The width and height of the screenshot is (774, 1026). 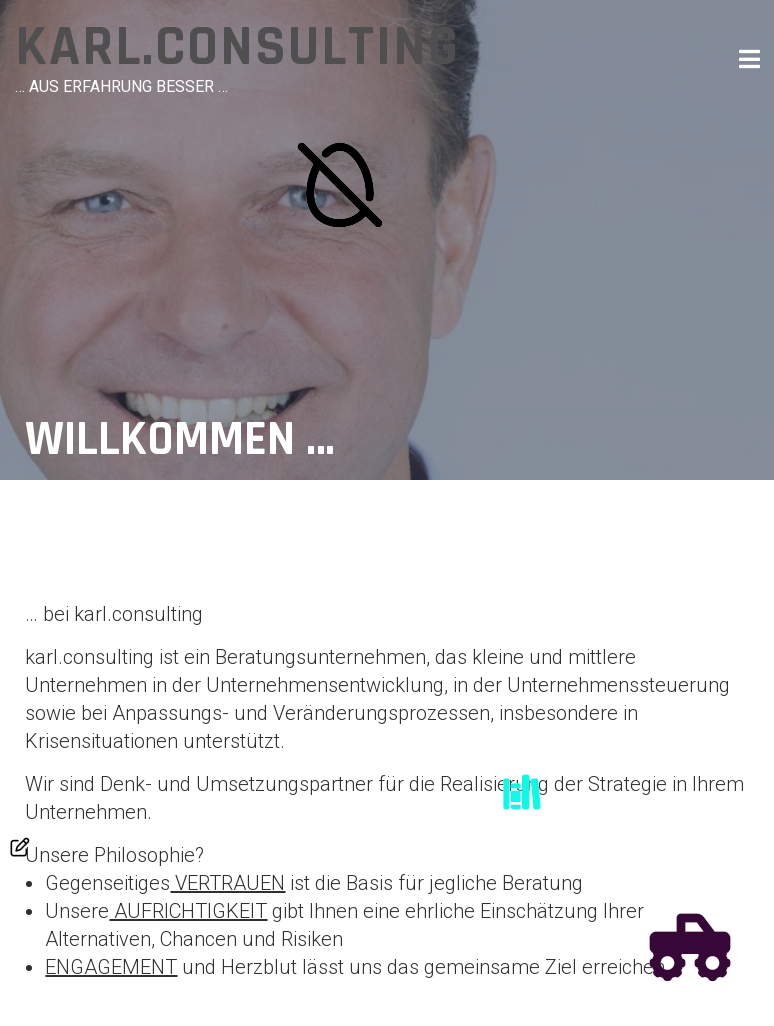 I want to click on indicates egg-free or no eggs, so click(x=340, y=185).